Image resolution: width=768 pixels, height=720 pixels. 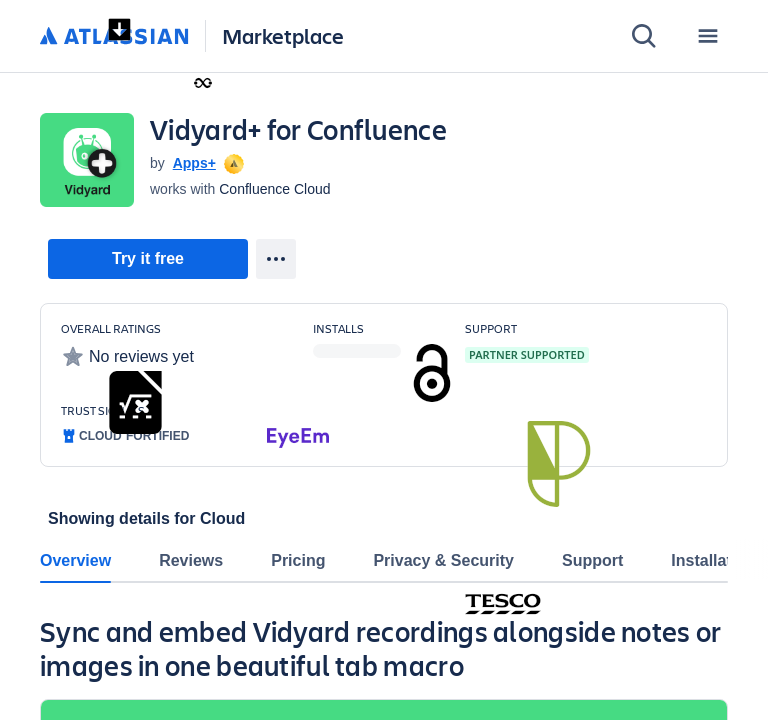 I want to click on immer library logo, so click(x=203, y=83).